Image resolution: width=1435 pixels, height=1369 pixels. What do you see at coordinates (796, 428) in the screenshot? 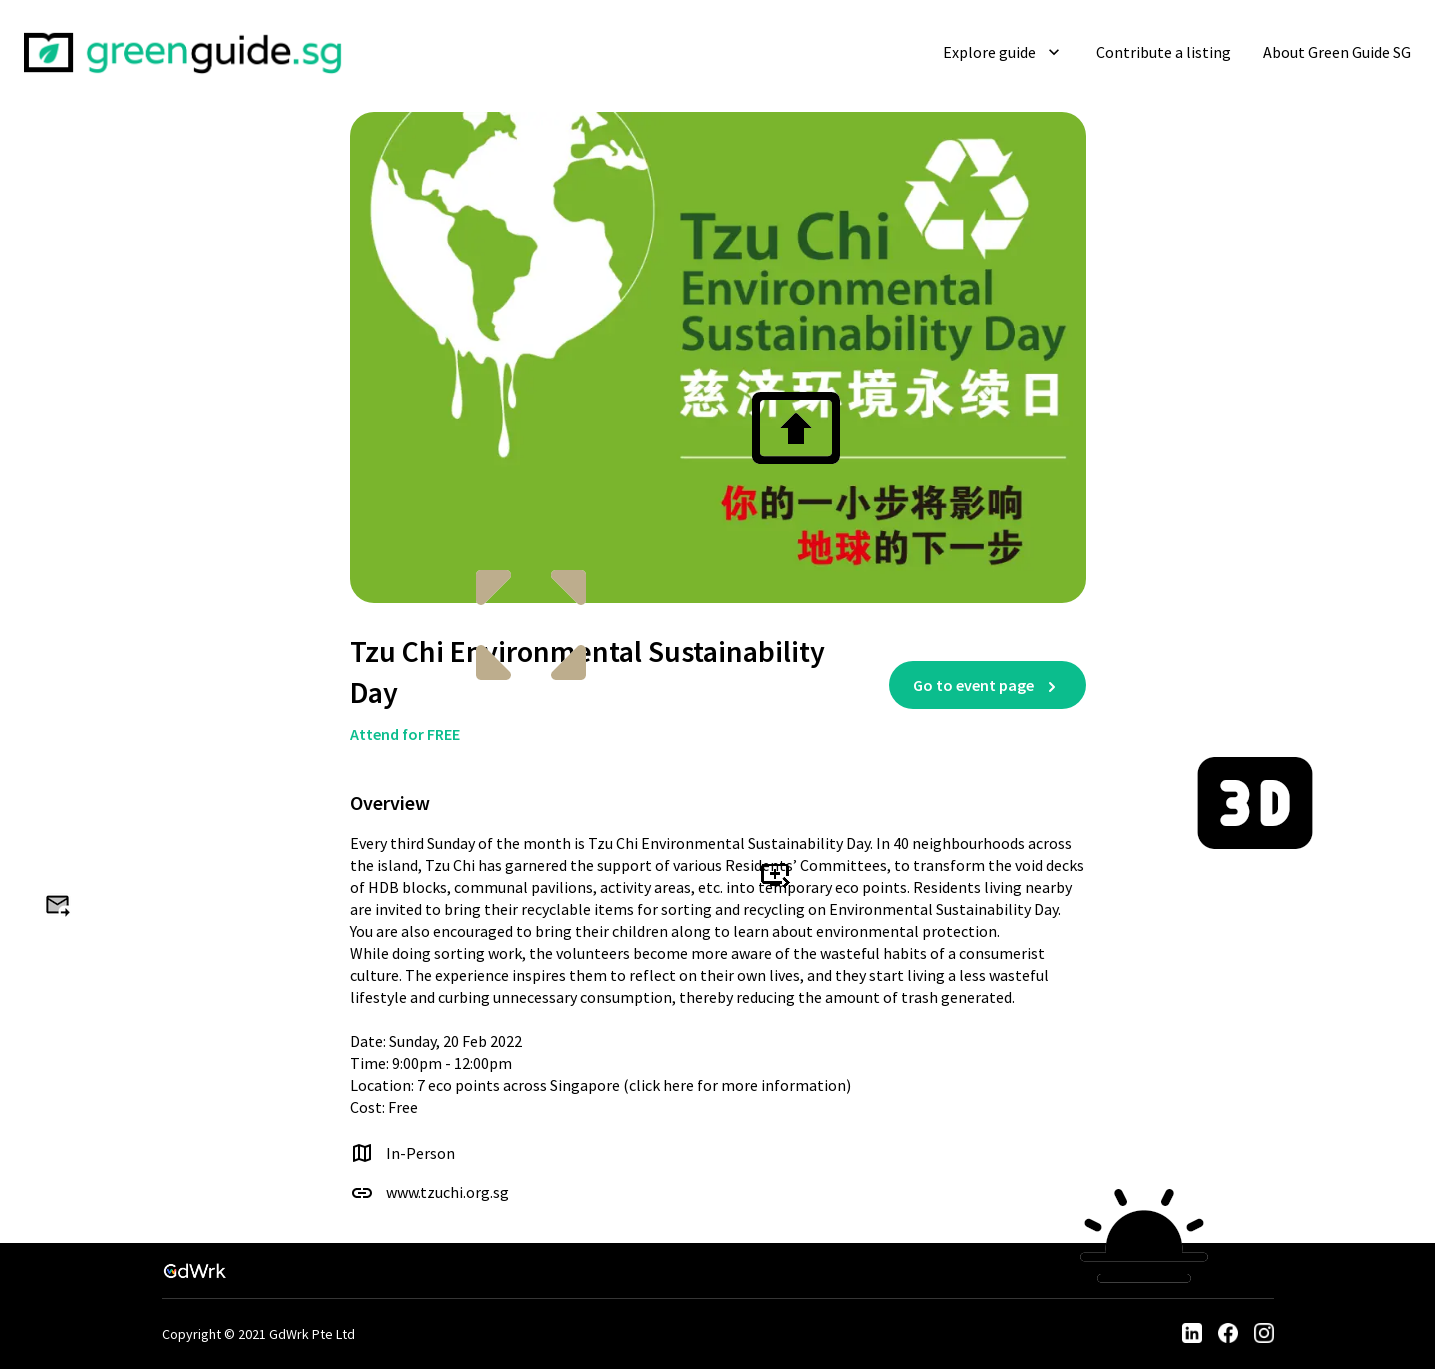
I see `start screen sharing or presentation mode` at bounding box center [796, 428].